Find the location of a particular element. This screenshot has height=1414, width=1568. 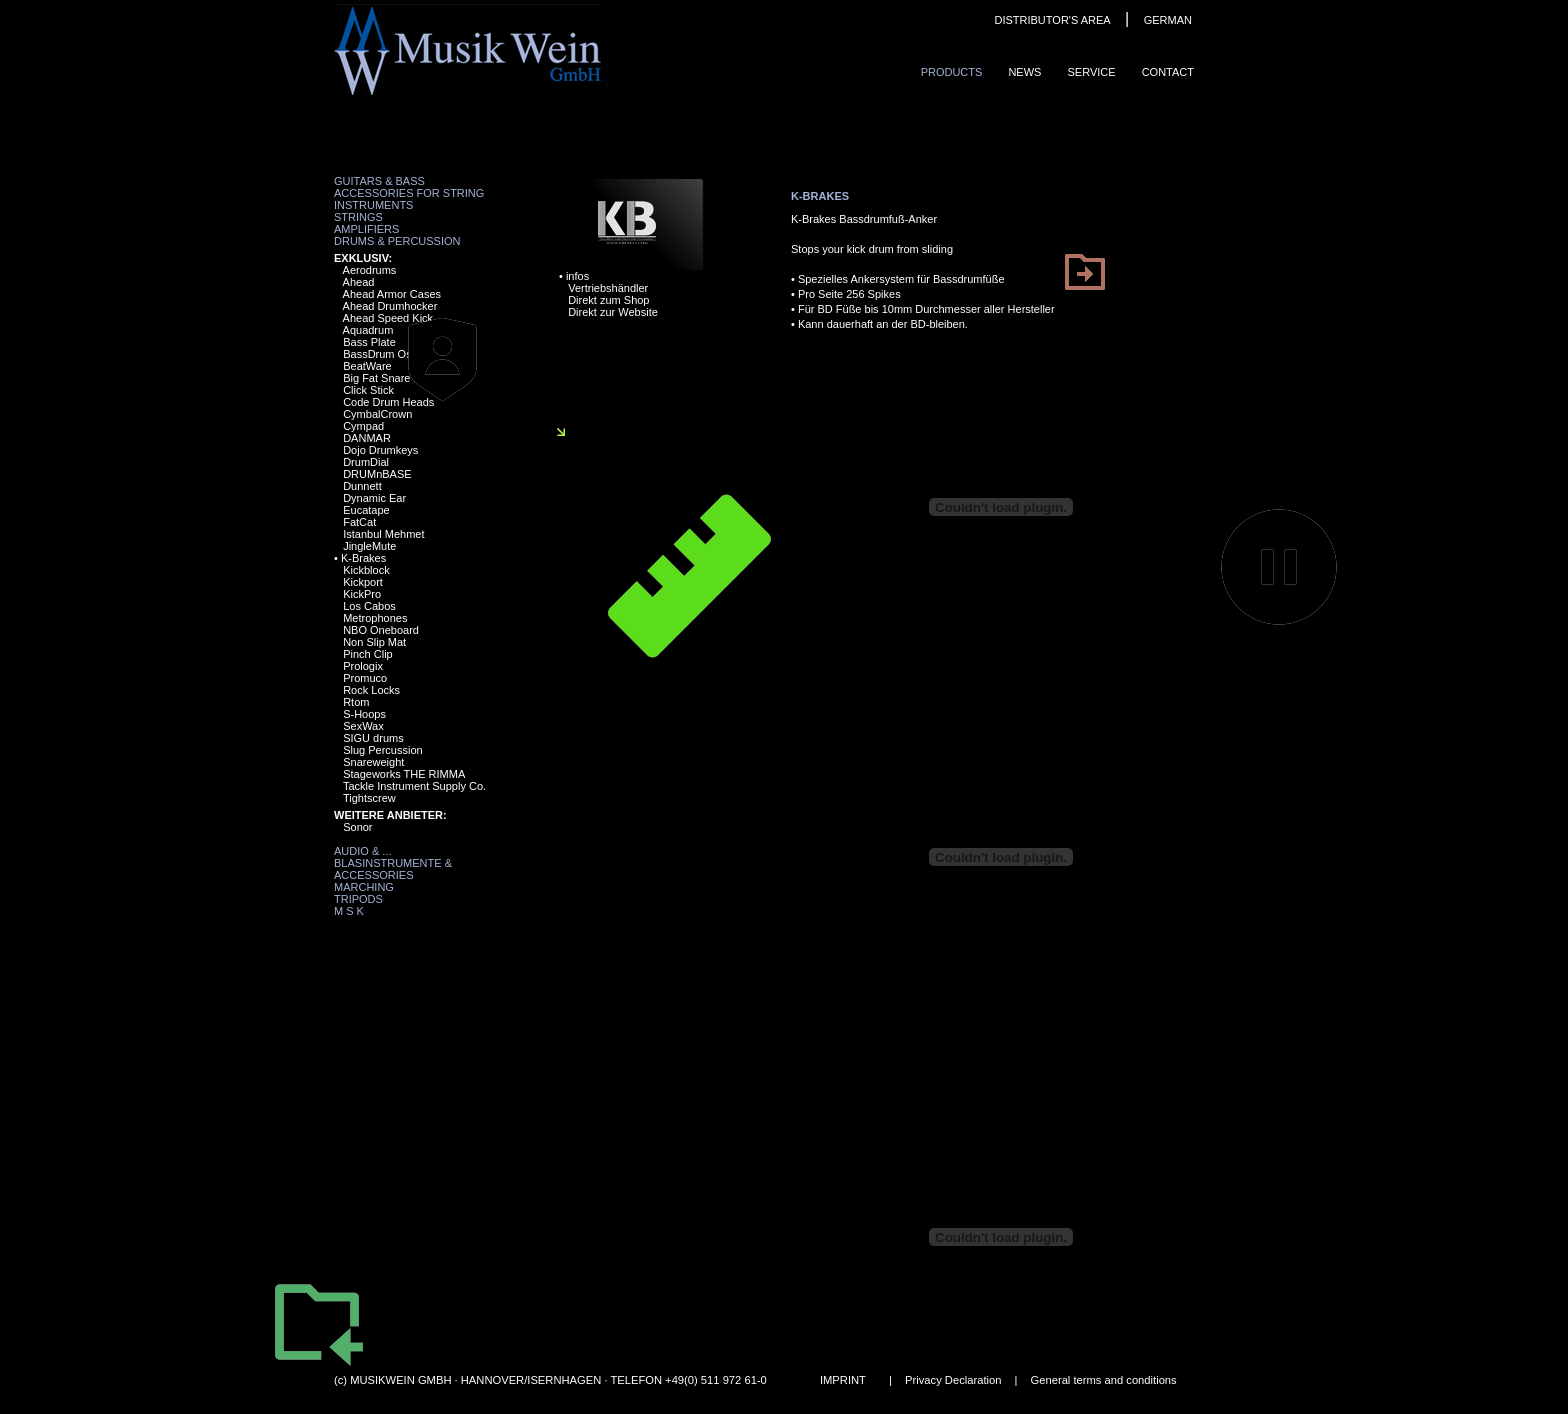

navigate to the next item below is located at coordinates (561, 432).